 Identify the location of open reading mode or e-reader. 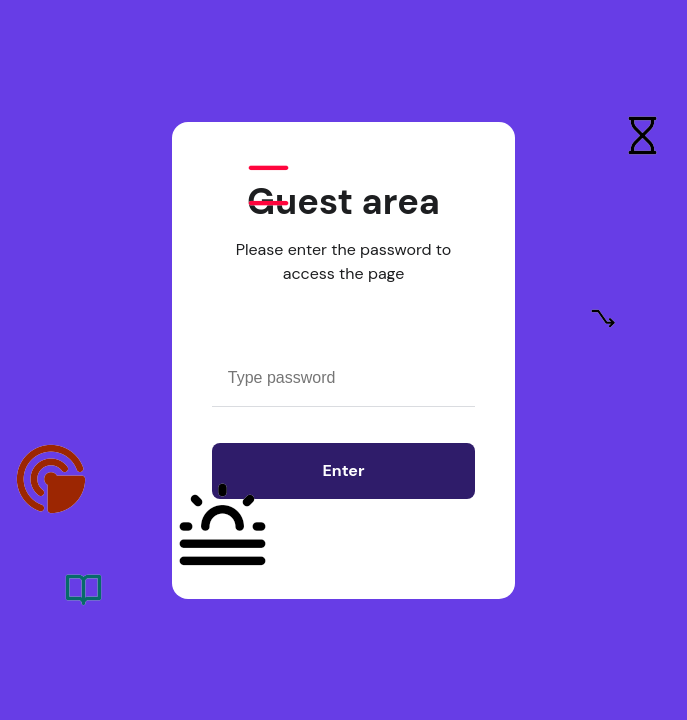
(83, 587).